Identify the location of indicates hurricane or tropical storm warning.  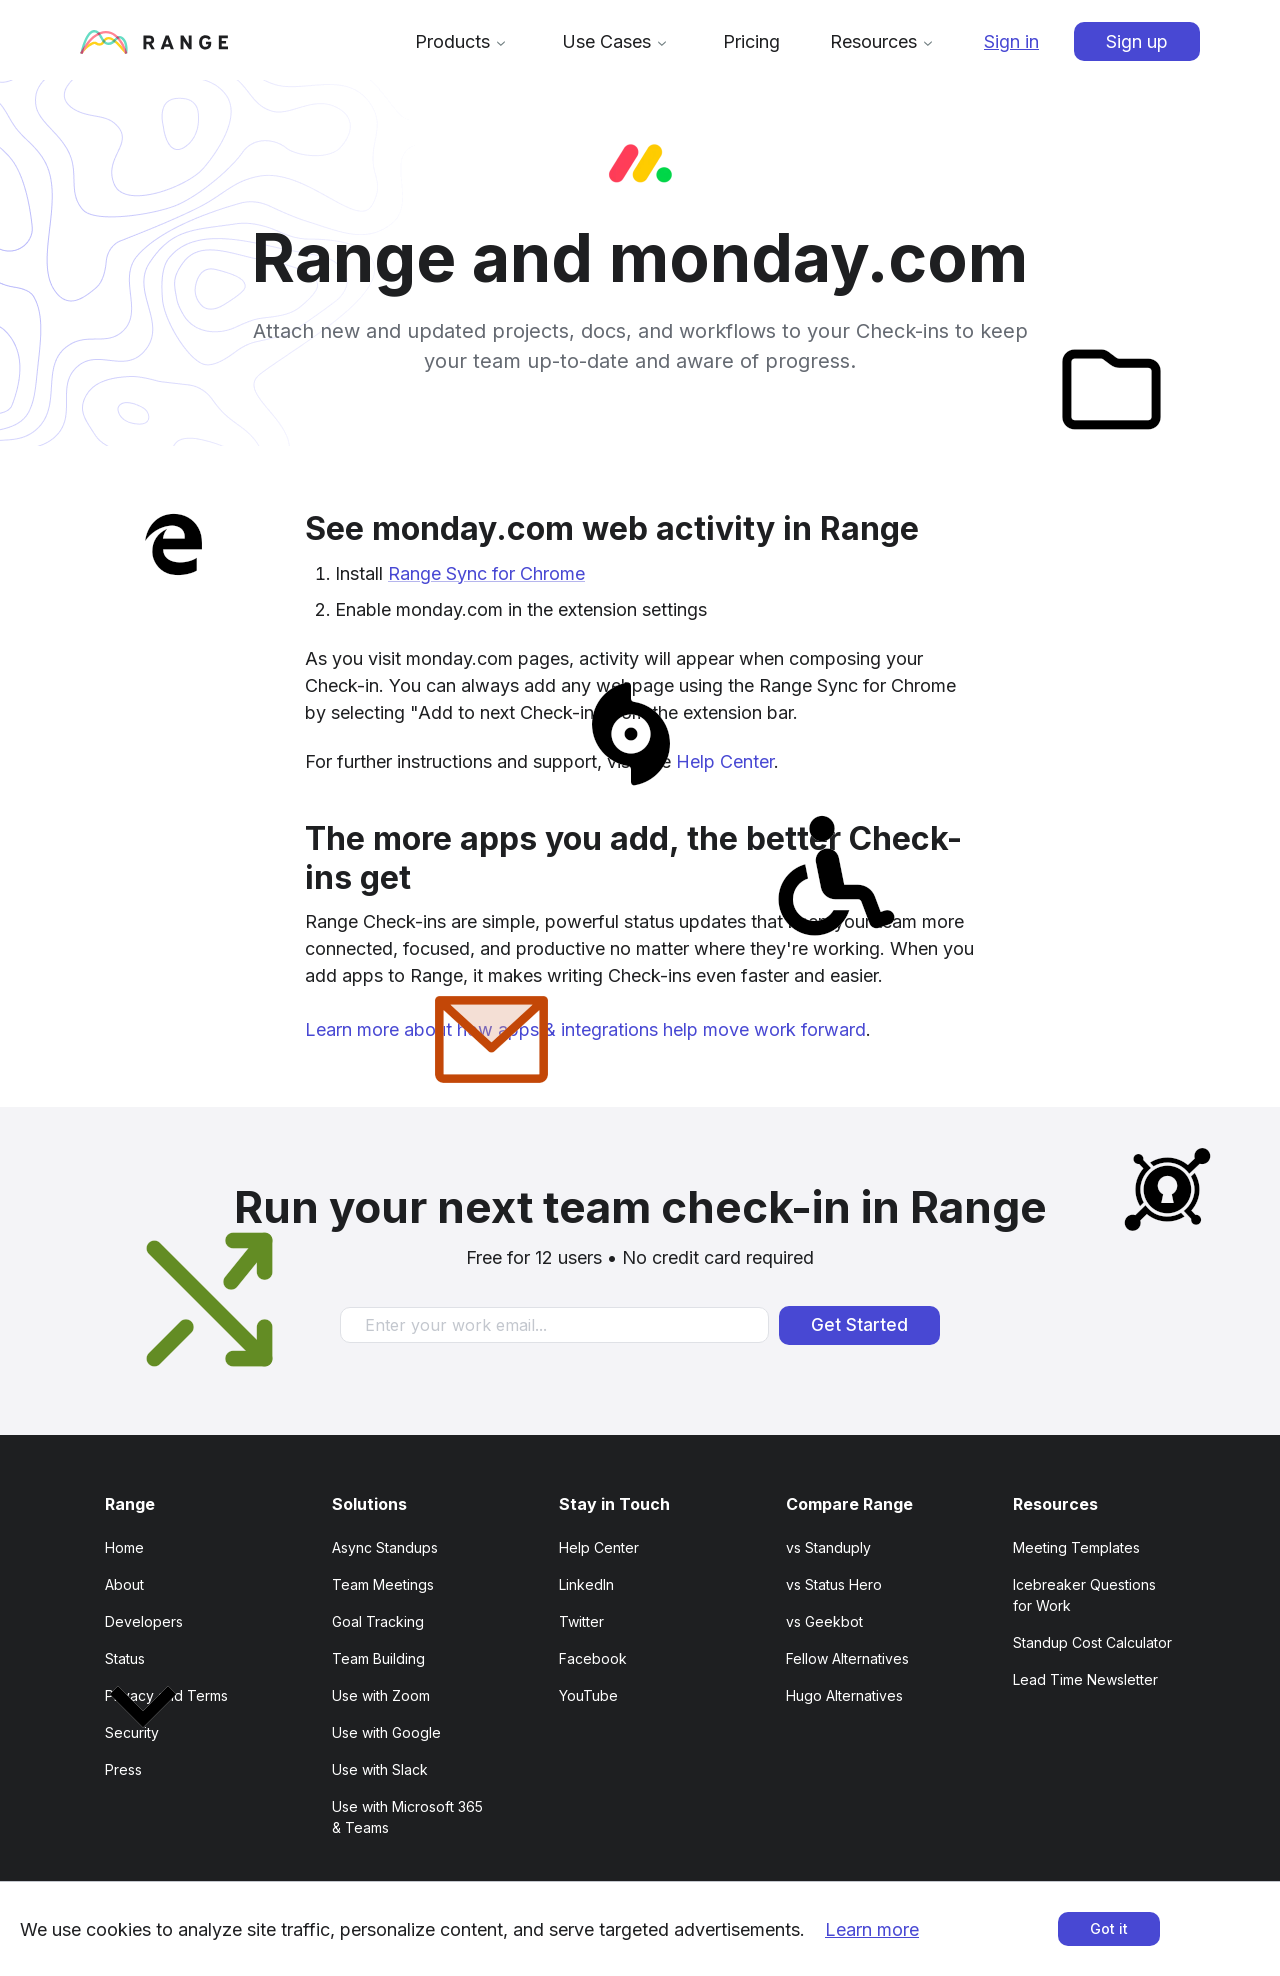
(631, 734).